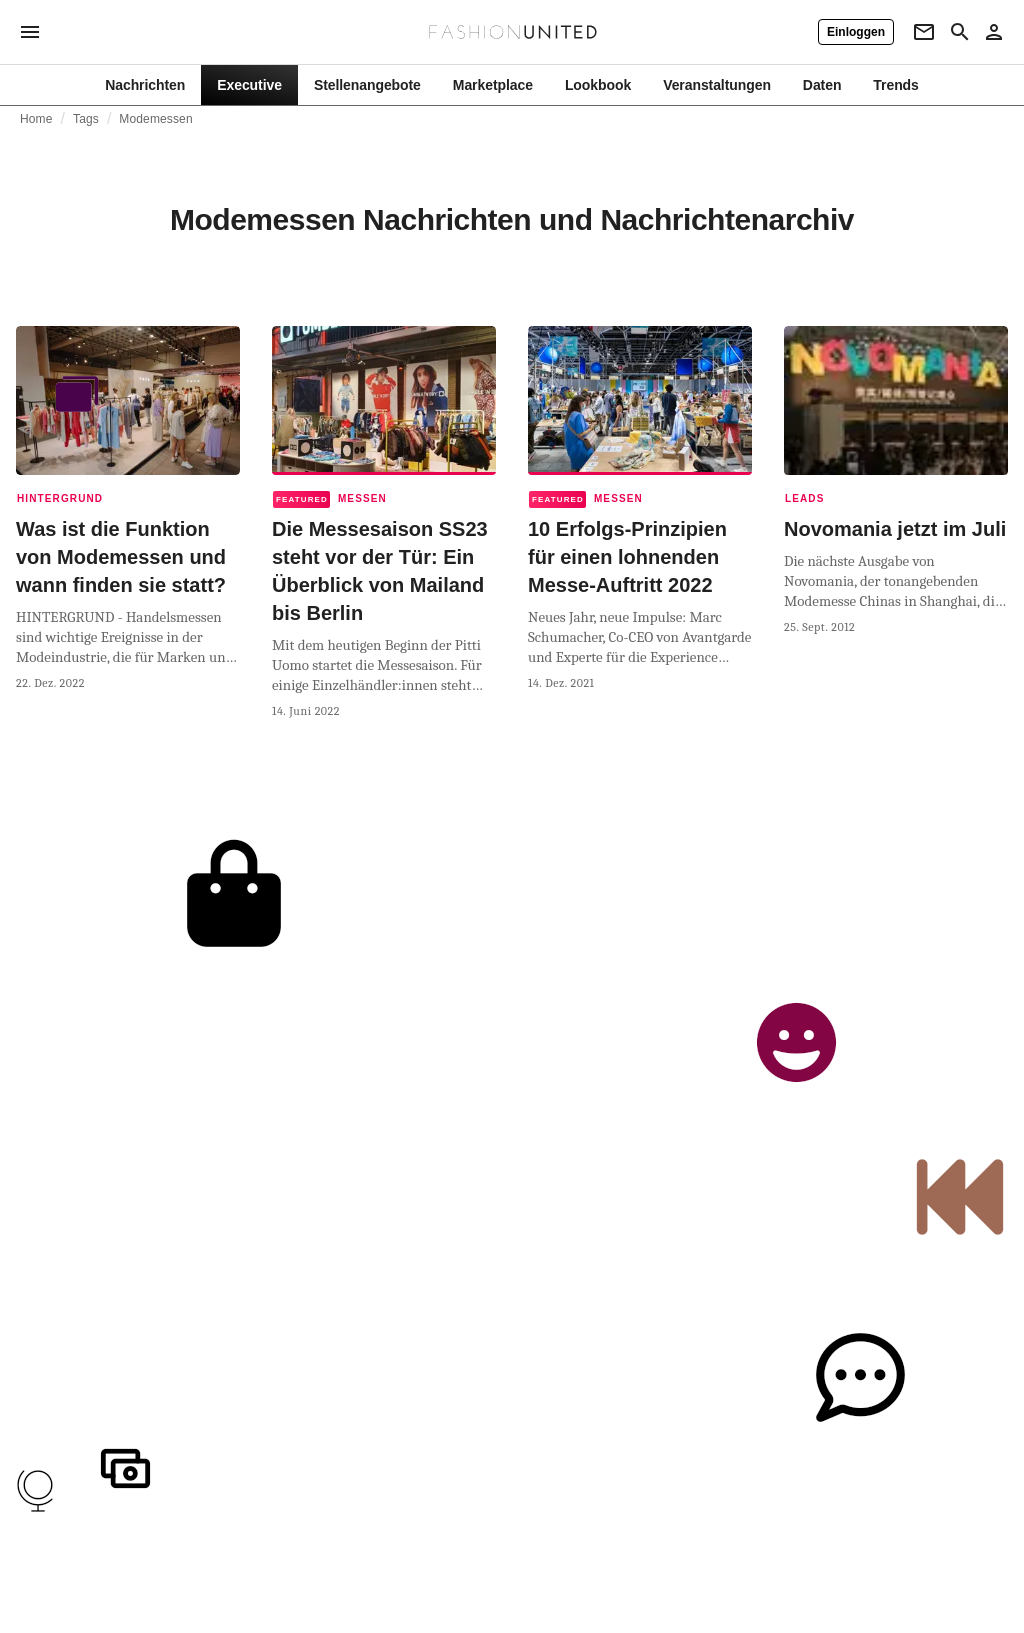 The image size is (1024, 1633). I want to click on view your shopping bag, so click(234, 900).